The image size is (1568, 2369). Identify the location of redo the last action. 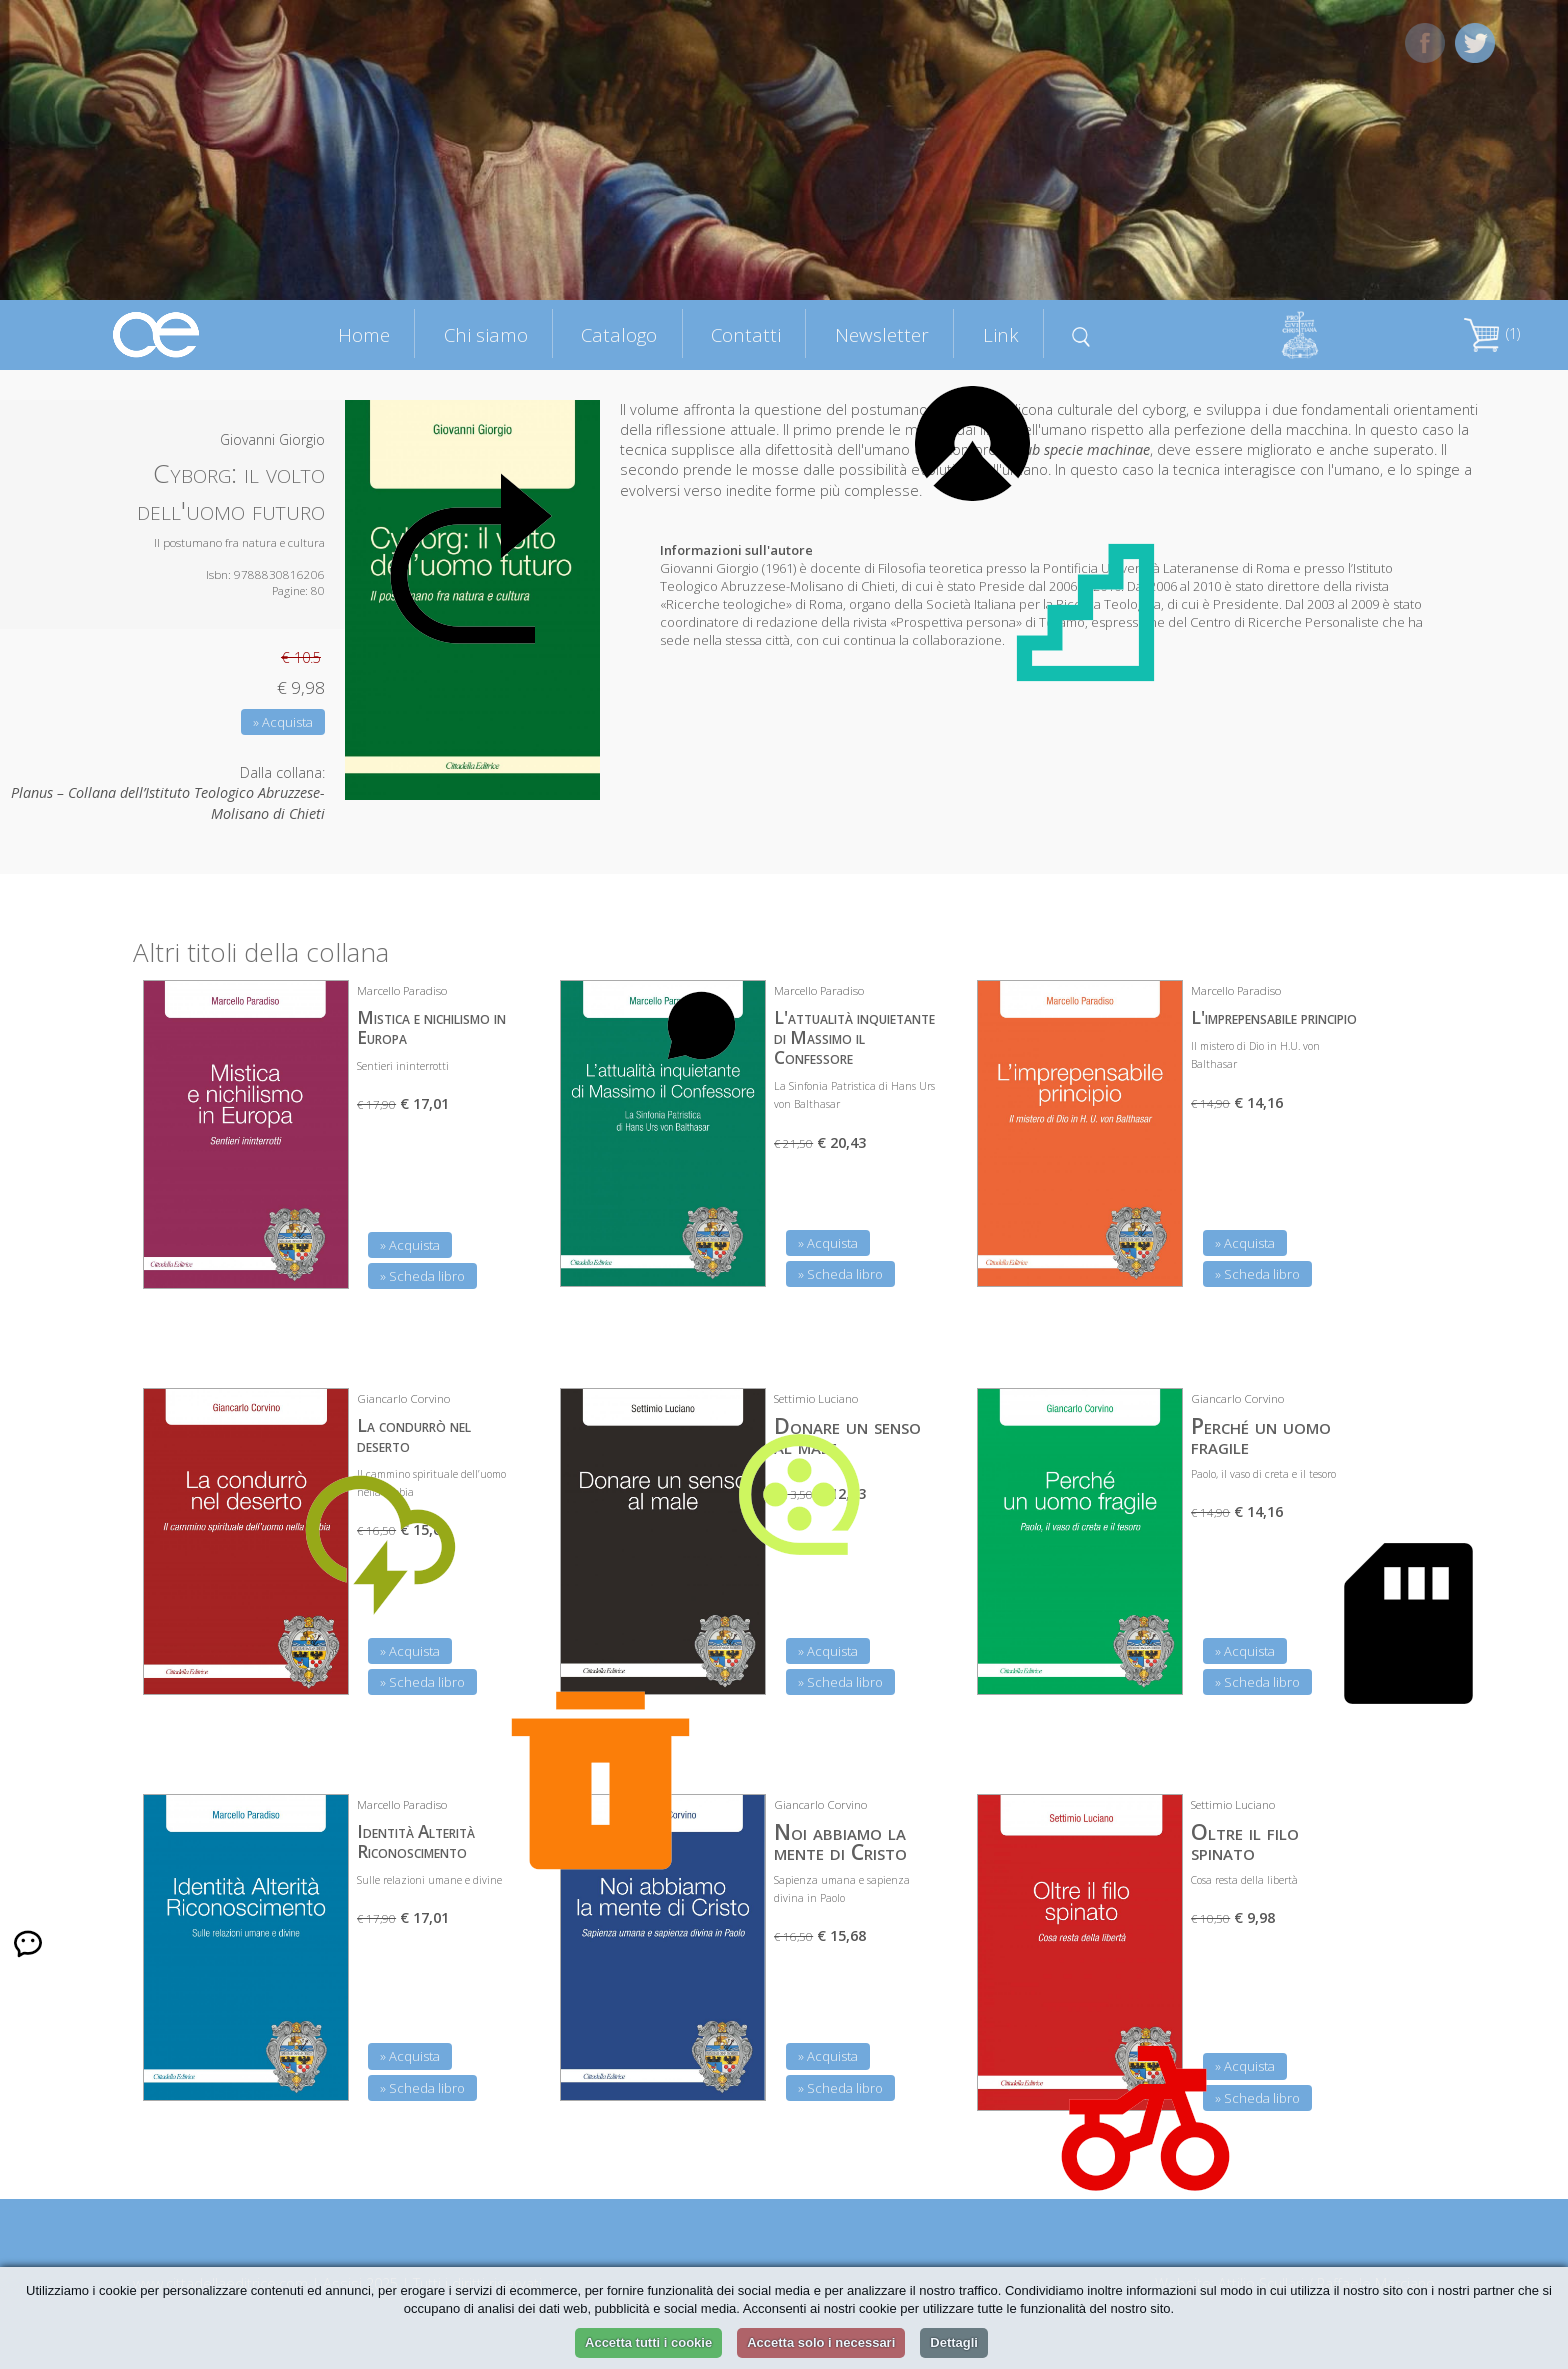
(467, 567).